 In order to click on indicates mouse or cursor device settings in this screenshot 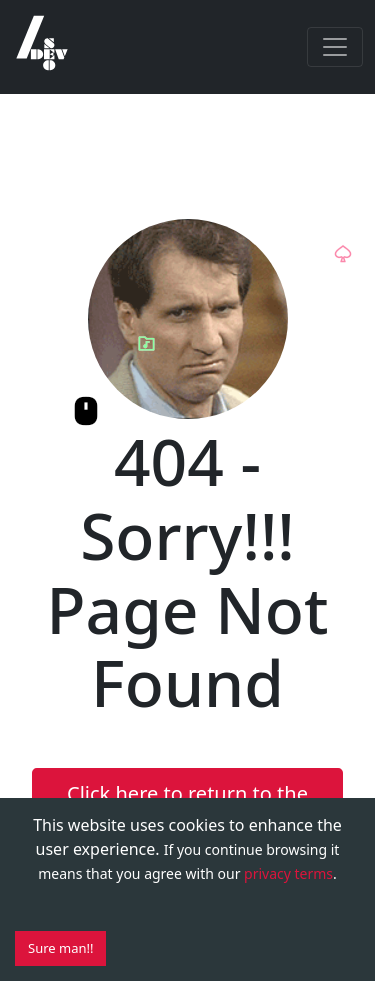, I will do `click(86, 411)`.